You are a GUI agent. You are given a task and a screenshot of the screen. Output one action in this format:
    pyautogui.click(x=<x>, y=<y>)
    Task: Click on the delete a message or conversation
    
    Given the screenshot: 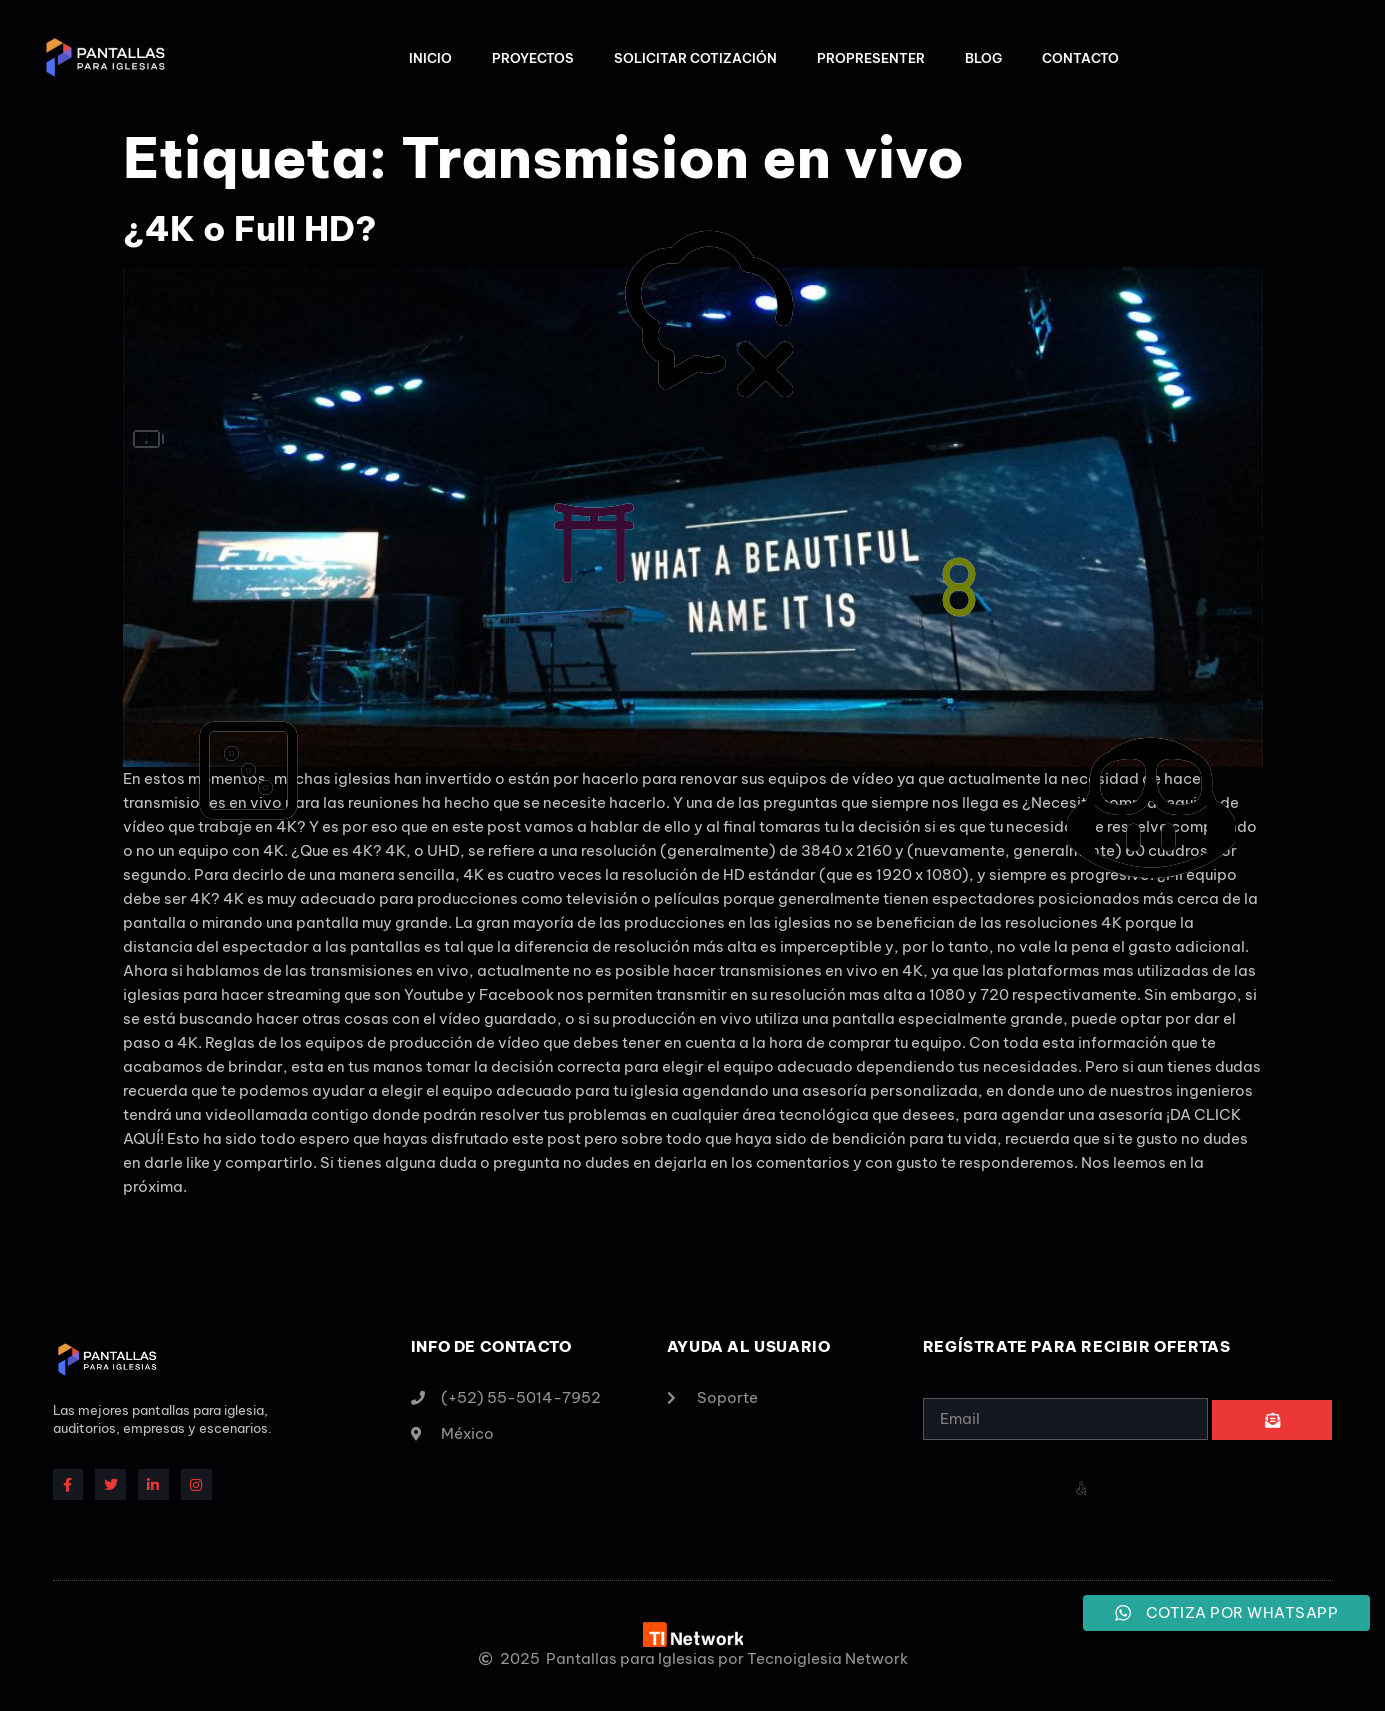 What is the action you would take?
    pyautogui.click(x=706, y=310)
    